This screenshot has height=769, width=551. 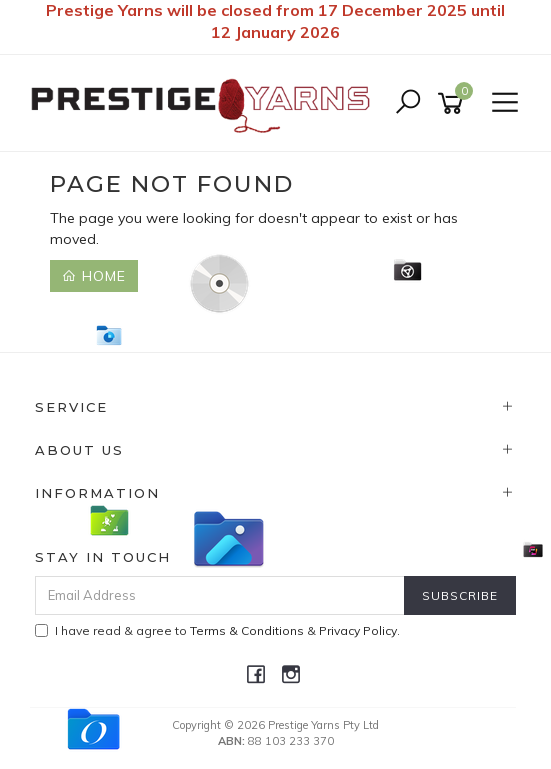 I want to click on open your gamejolt games folder, so click(x=109, y=521).